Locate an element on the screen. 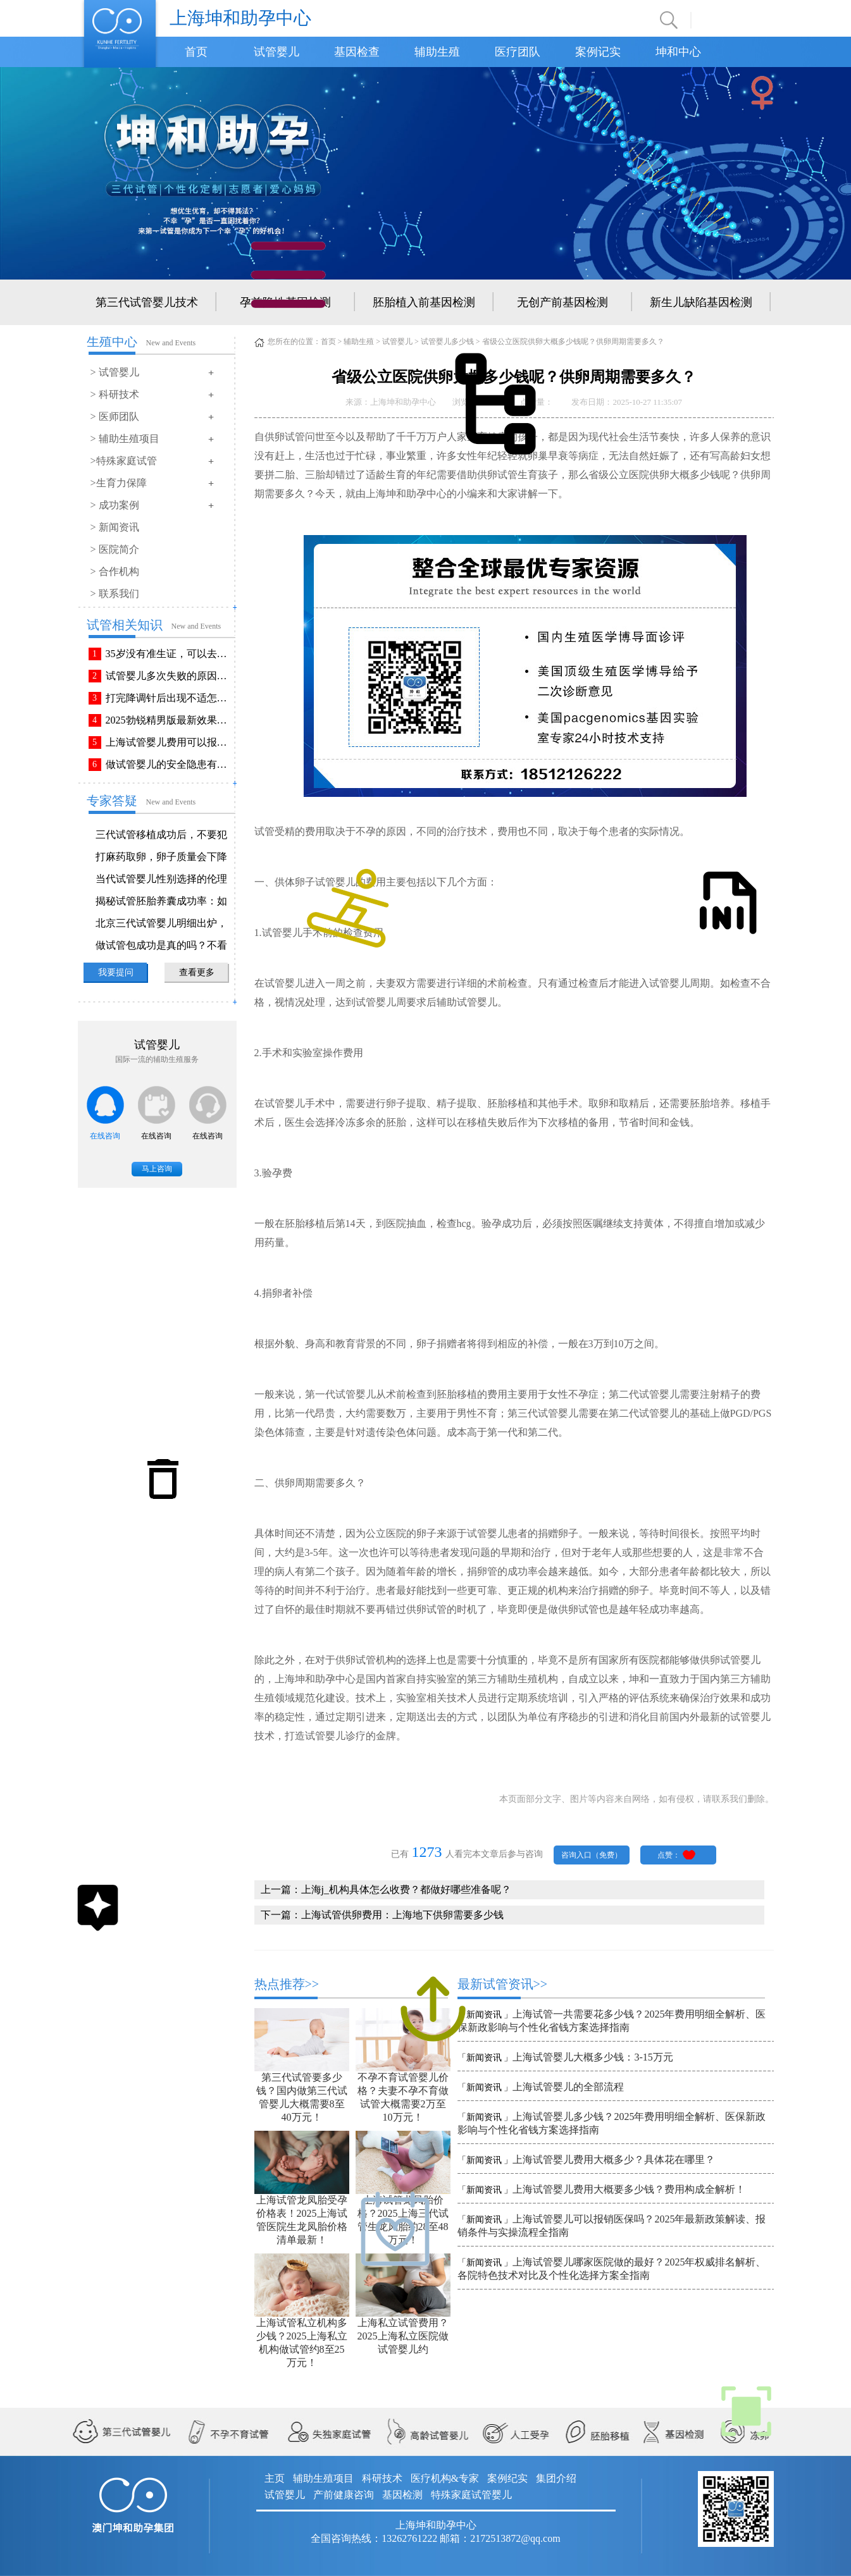 The image size is (851, 2576). open navigation menu is located at coordinates (288, 274).